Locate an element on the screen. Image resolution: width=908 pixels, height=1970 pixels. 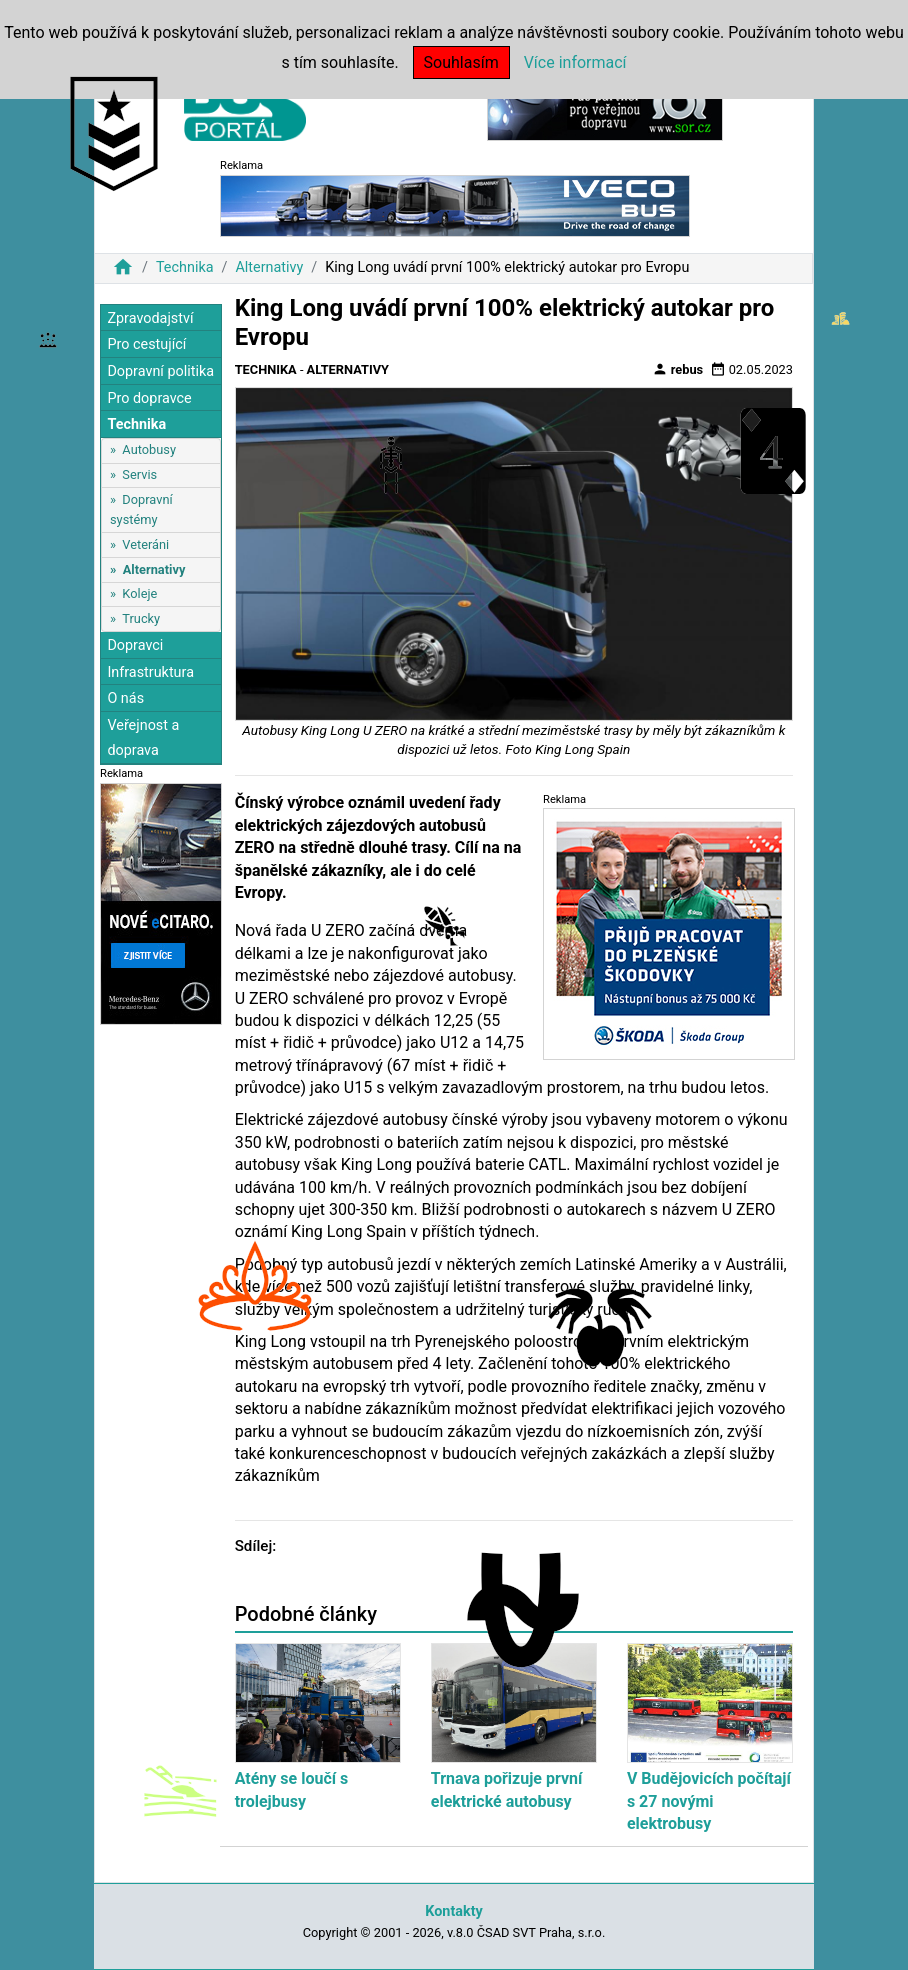
indicates royalty or premium status is located at coordinates (255, 1295).